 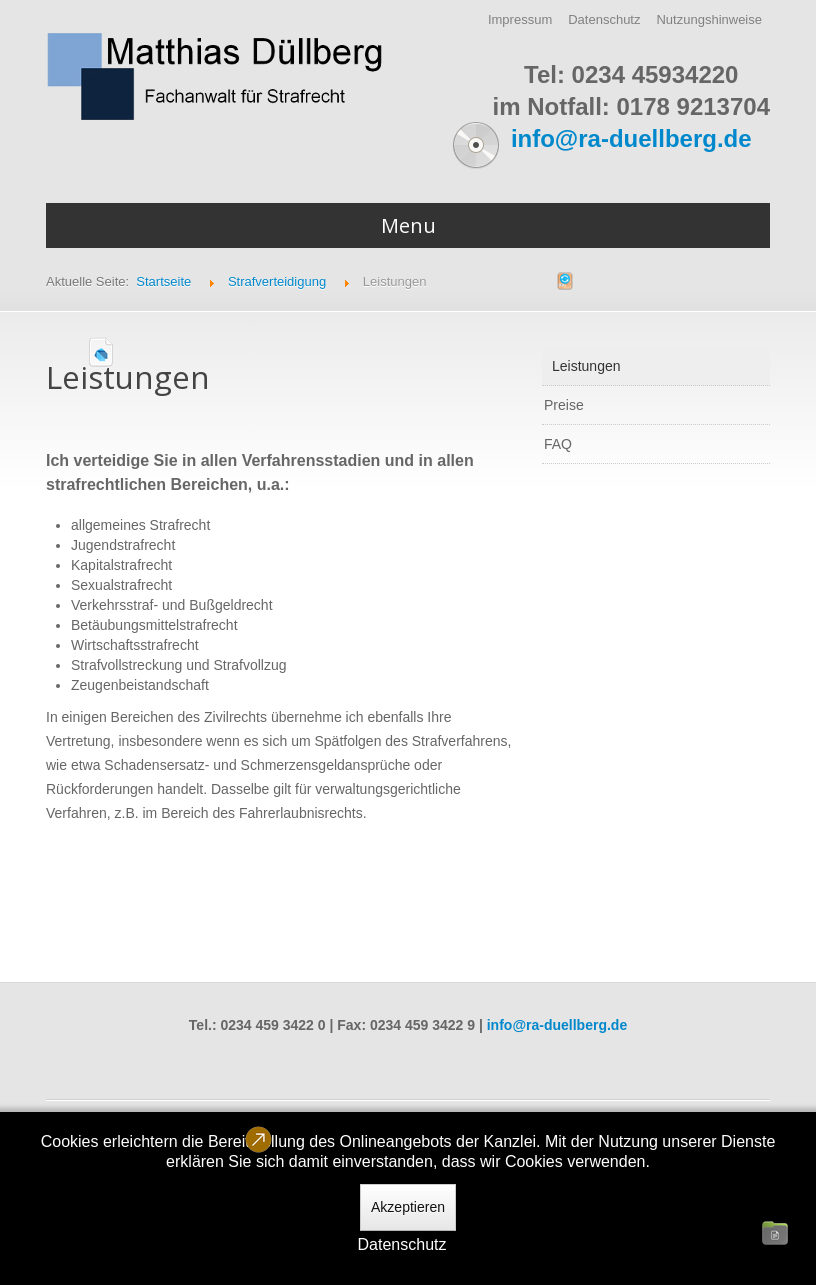 What do you see at coordinates (476, 145) in the screenshot?
I see `indicates a DVD-RAM disc device` at bounding box center [476, 145].